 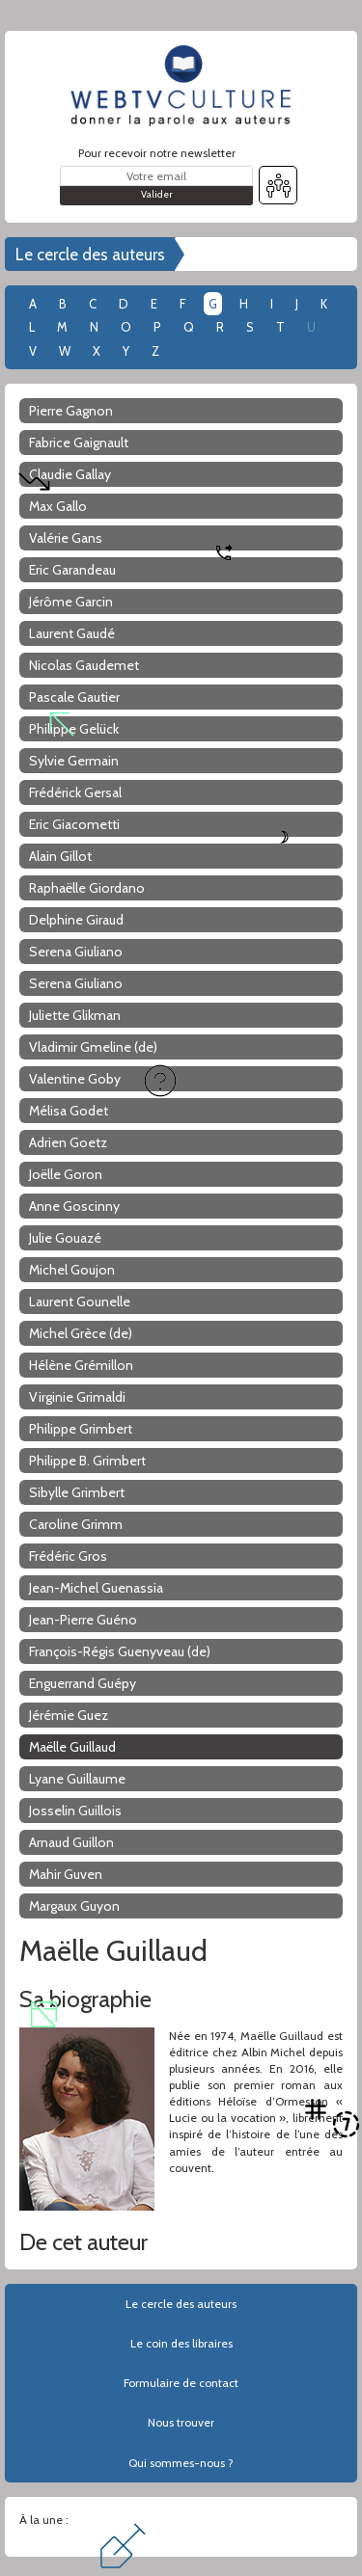 I want to click on disable calendar or scheduling features, so click(x=43, y=2014).